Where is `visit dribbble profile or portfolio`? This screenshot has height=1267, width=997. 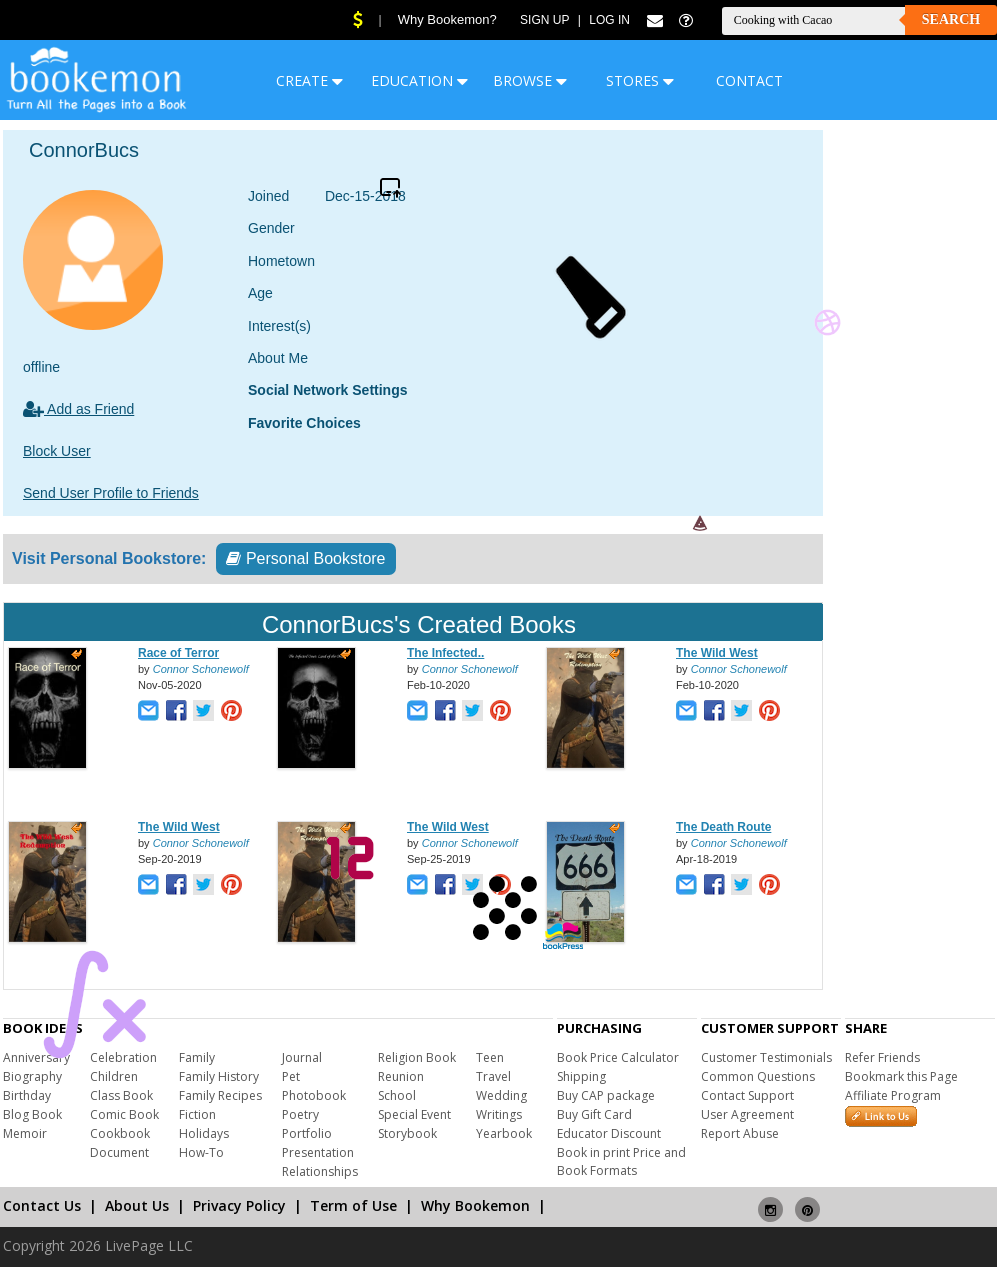 visit dribbble profile or portfolio is located at coordinates (827, 322).